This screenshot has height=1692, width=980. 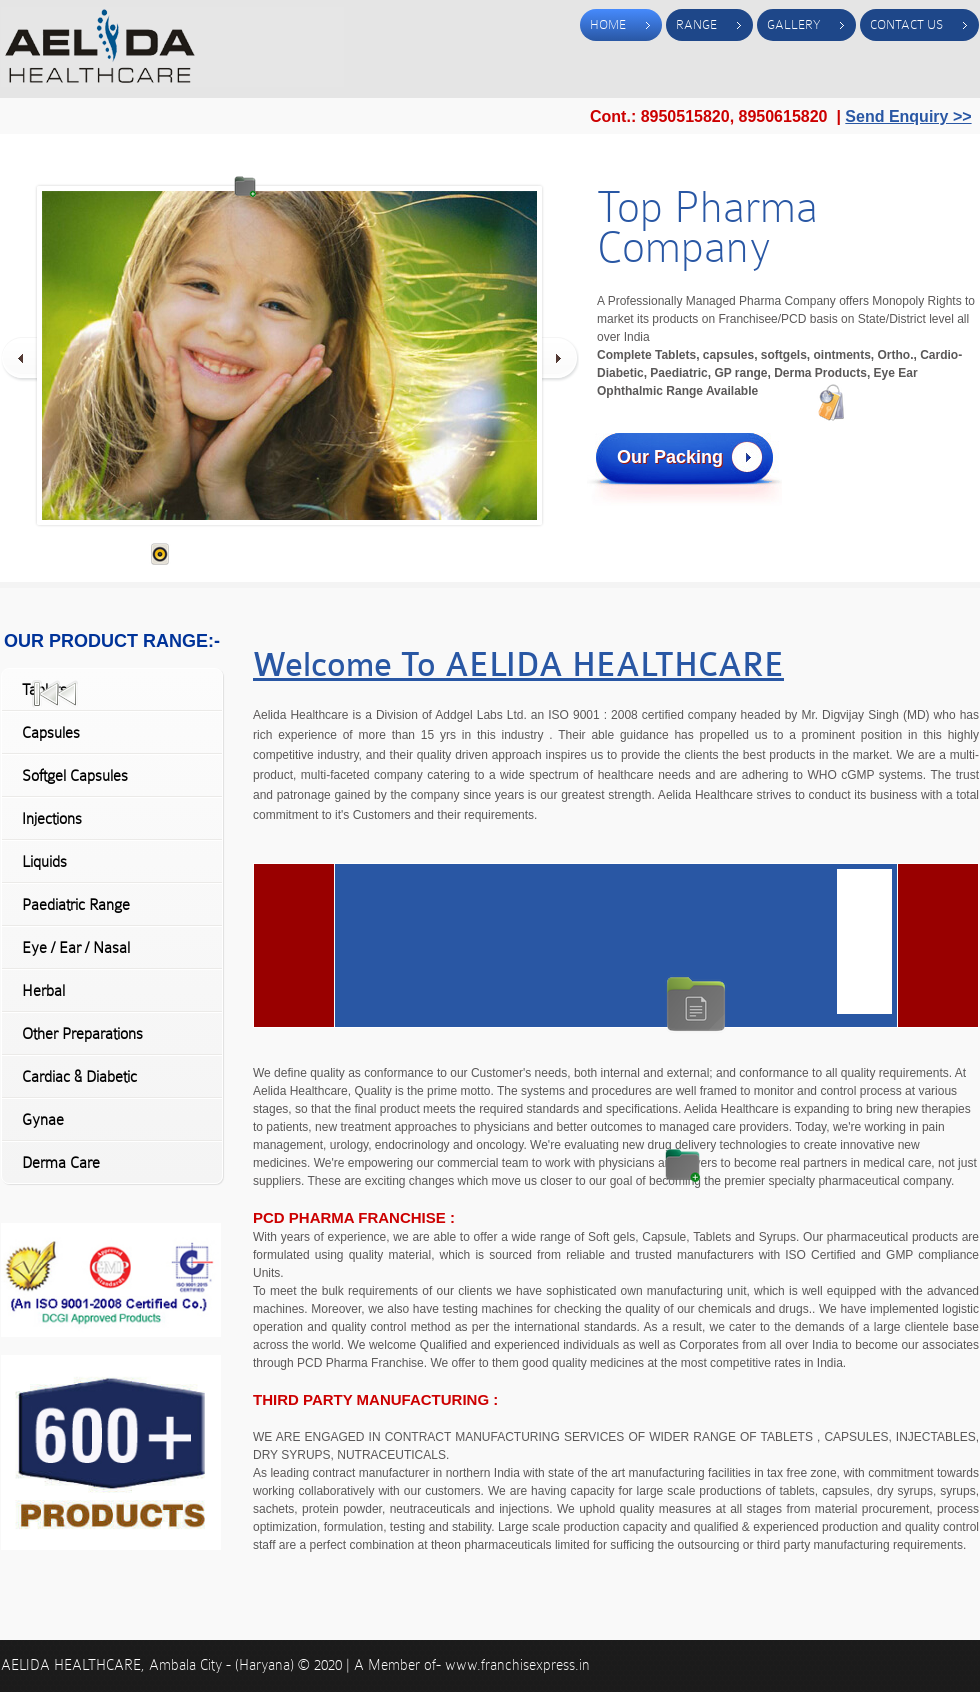 What do you see at coordinates (160, 554) in the screenshot?
I see `open Rhythmbox music player` at bounding box center [160, 554].